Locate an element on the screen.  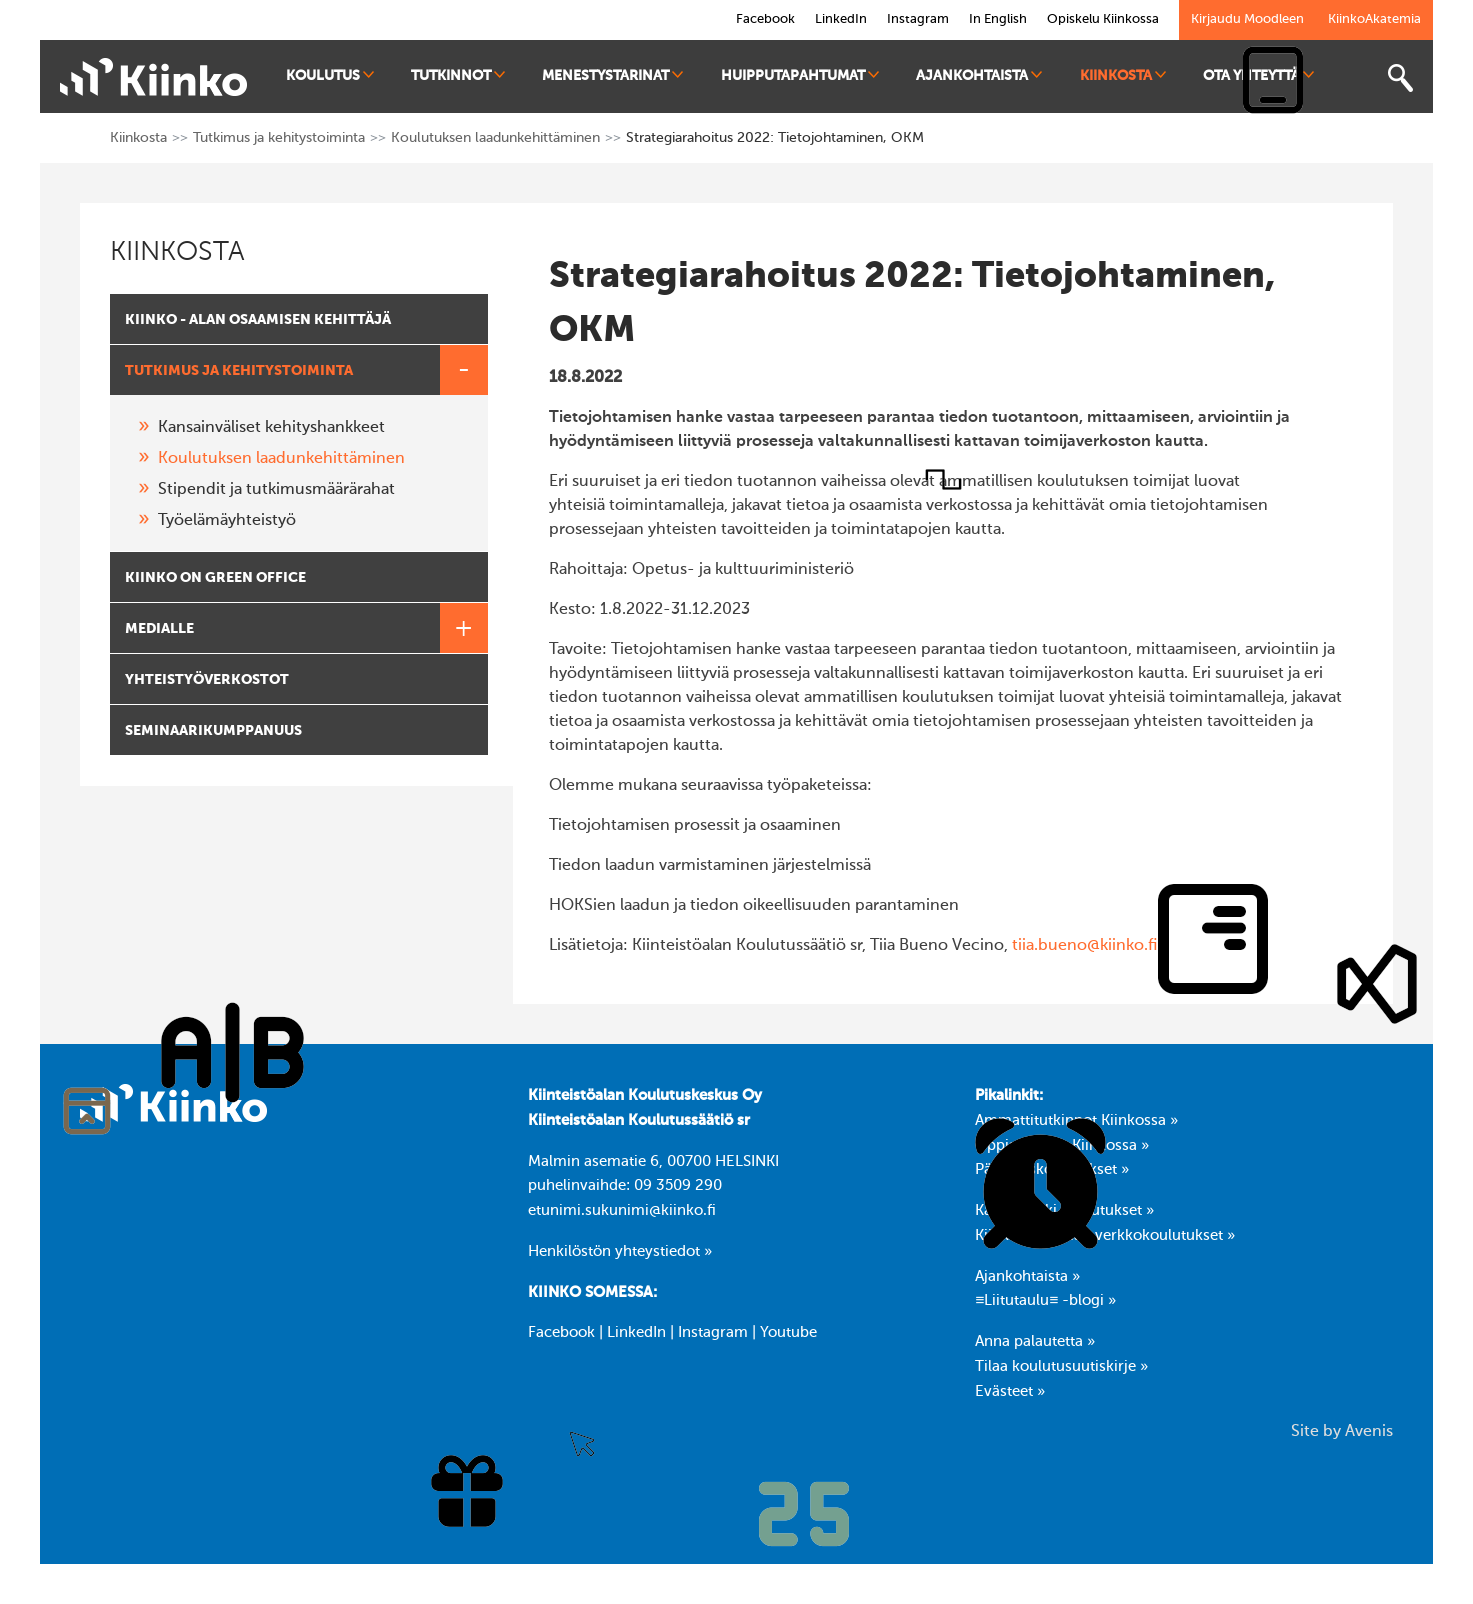
view on iPad or tablet device is located at coordinates (1273, 80).